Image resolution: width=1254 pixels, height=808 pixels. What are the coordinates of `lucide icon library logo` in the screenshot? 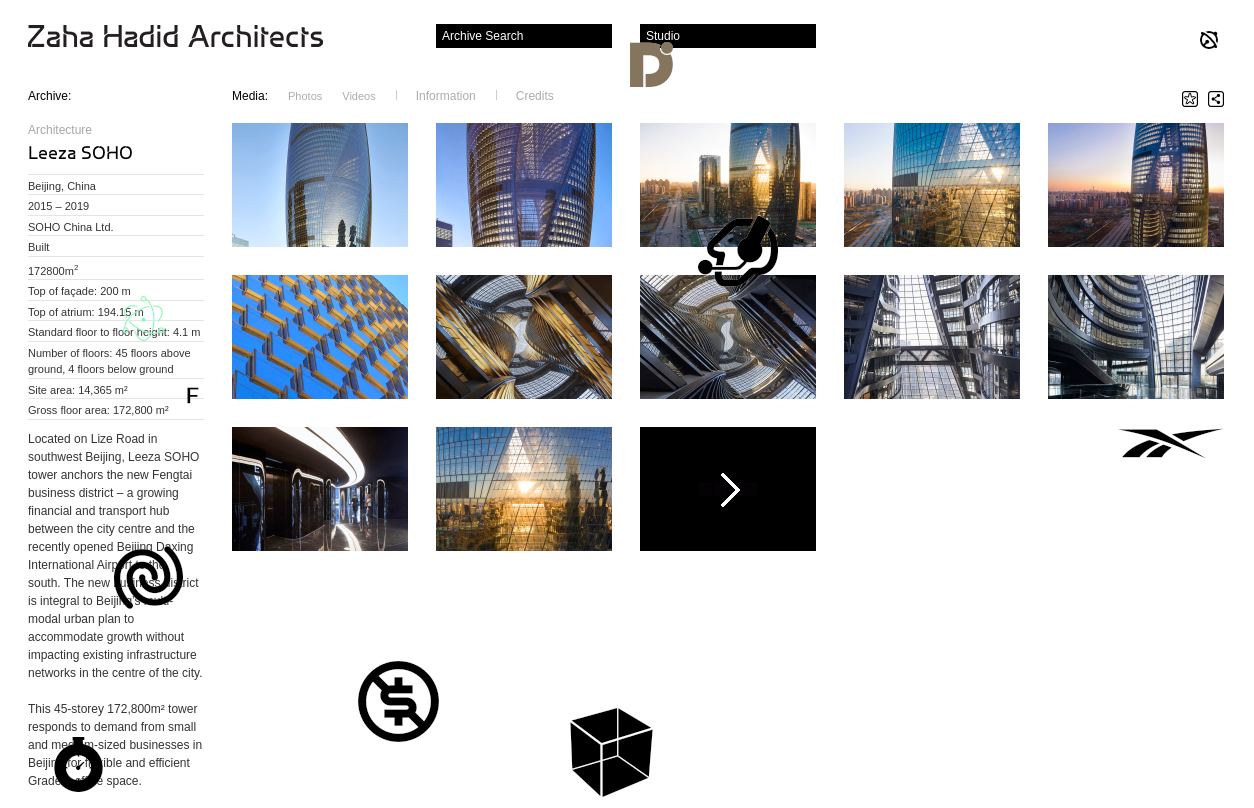 It's located at (148, 577).